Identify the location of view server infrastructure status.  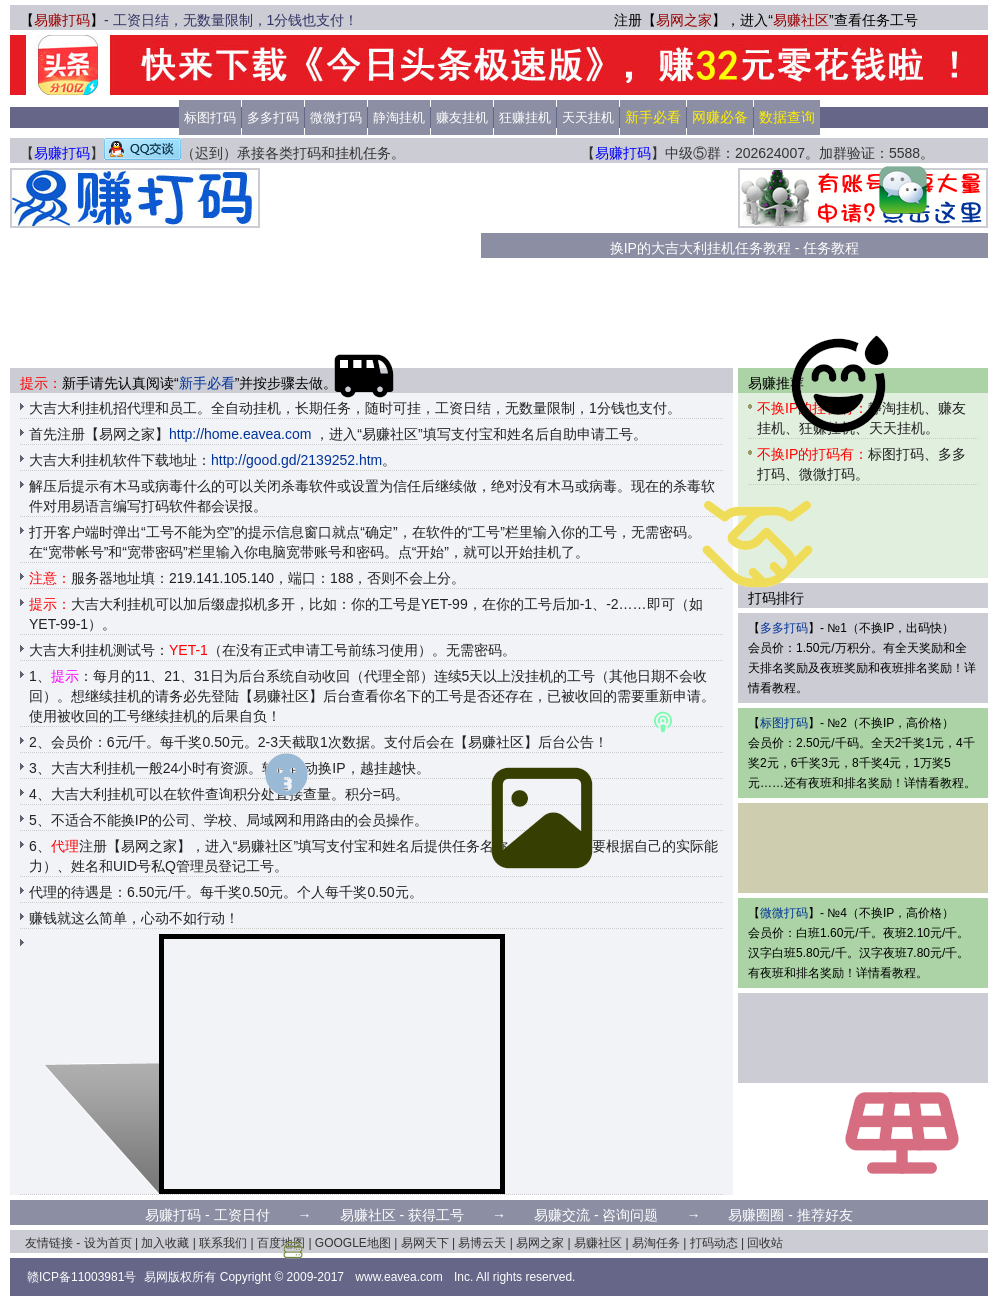
(293, 1250).